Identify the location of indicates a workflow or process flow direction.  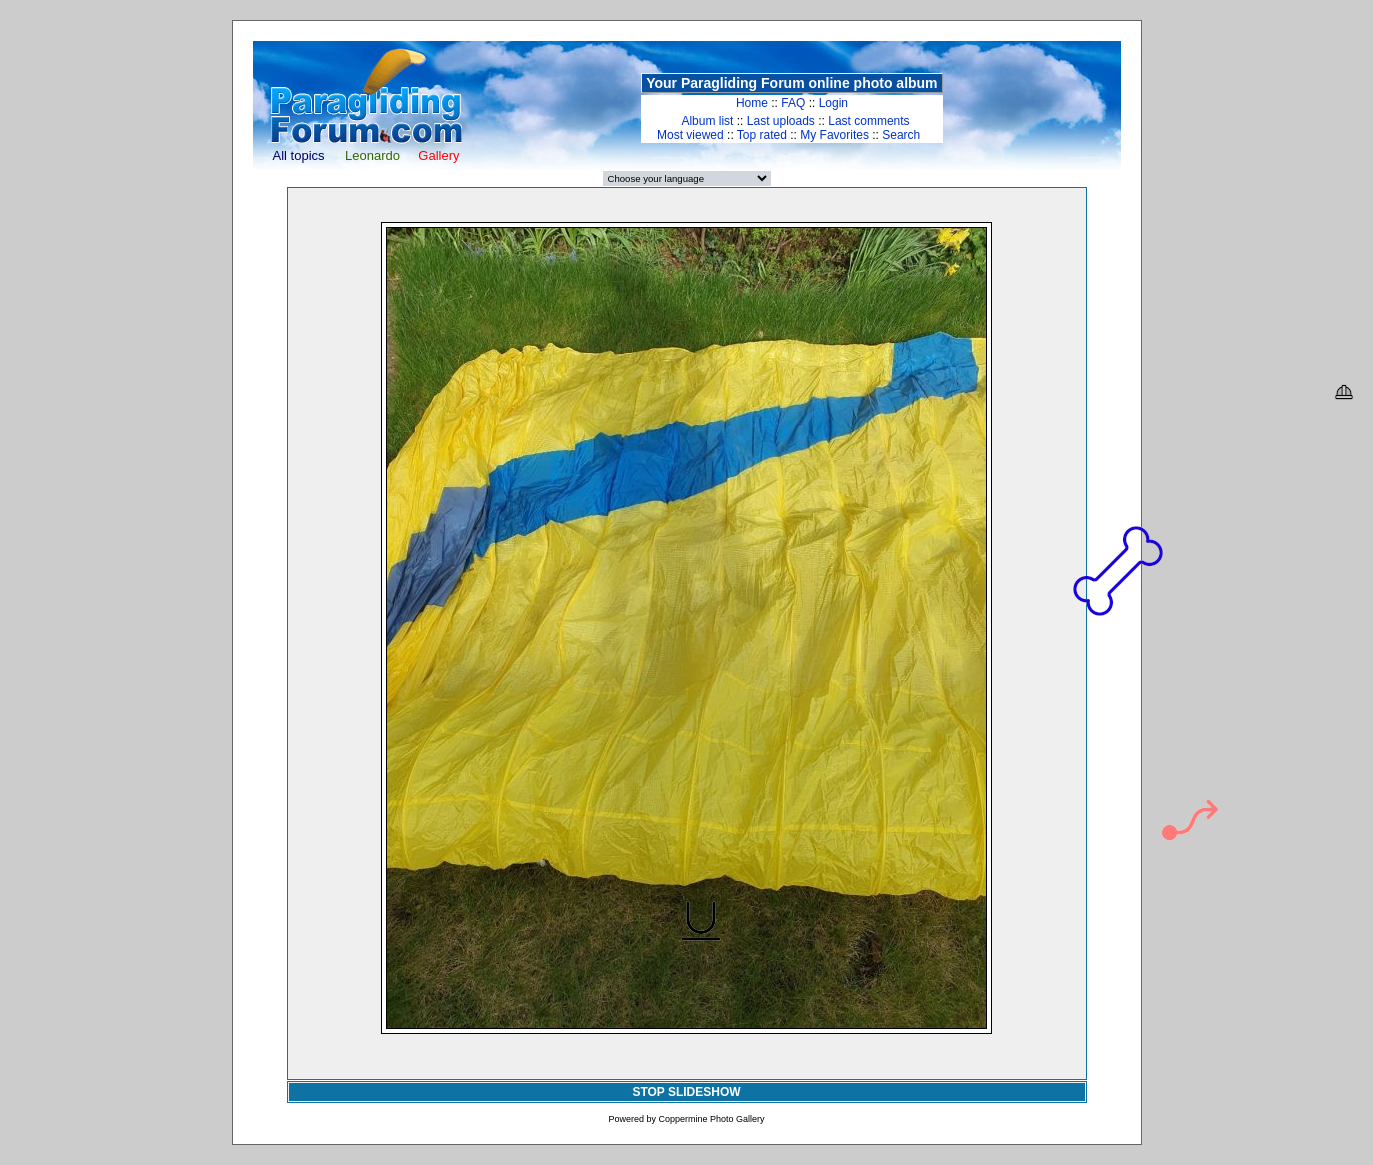
(1189, 821).